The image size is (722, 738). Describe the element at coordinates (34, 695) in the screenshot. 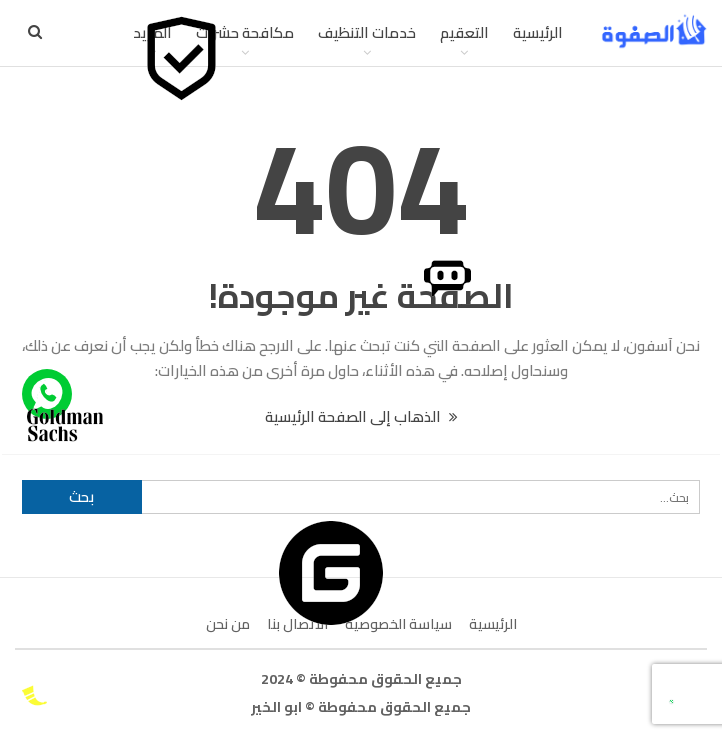

I see `Flask web framework logo` at that location.